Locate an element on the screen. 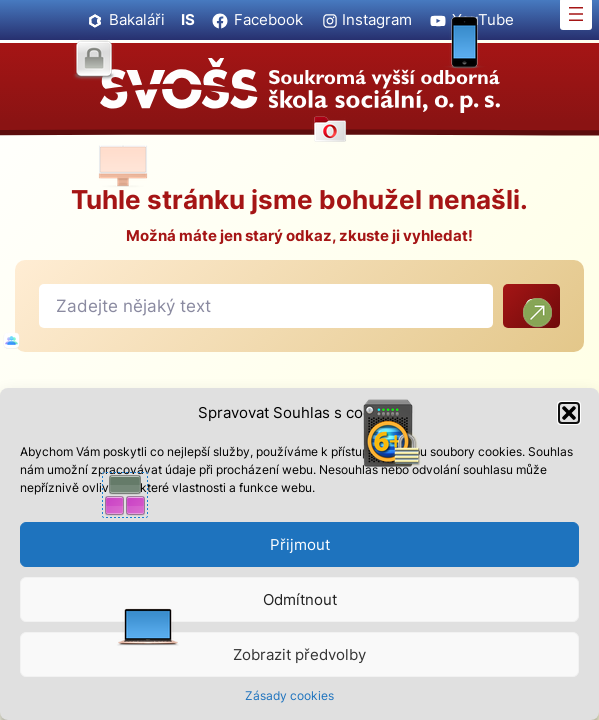  indicates a symbolic link or shortcut to another file is located at coordinates (537, 312).